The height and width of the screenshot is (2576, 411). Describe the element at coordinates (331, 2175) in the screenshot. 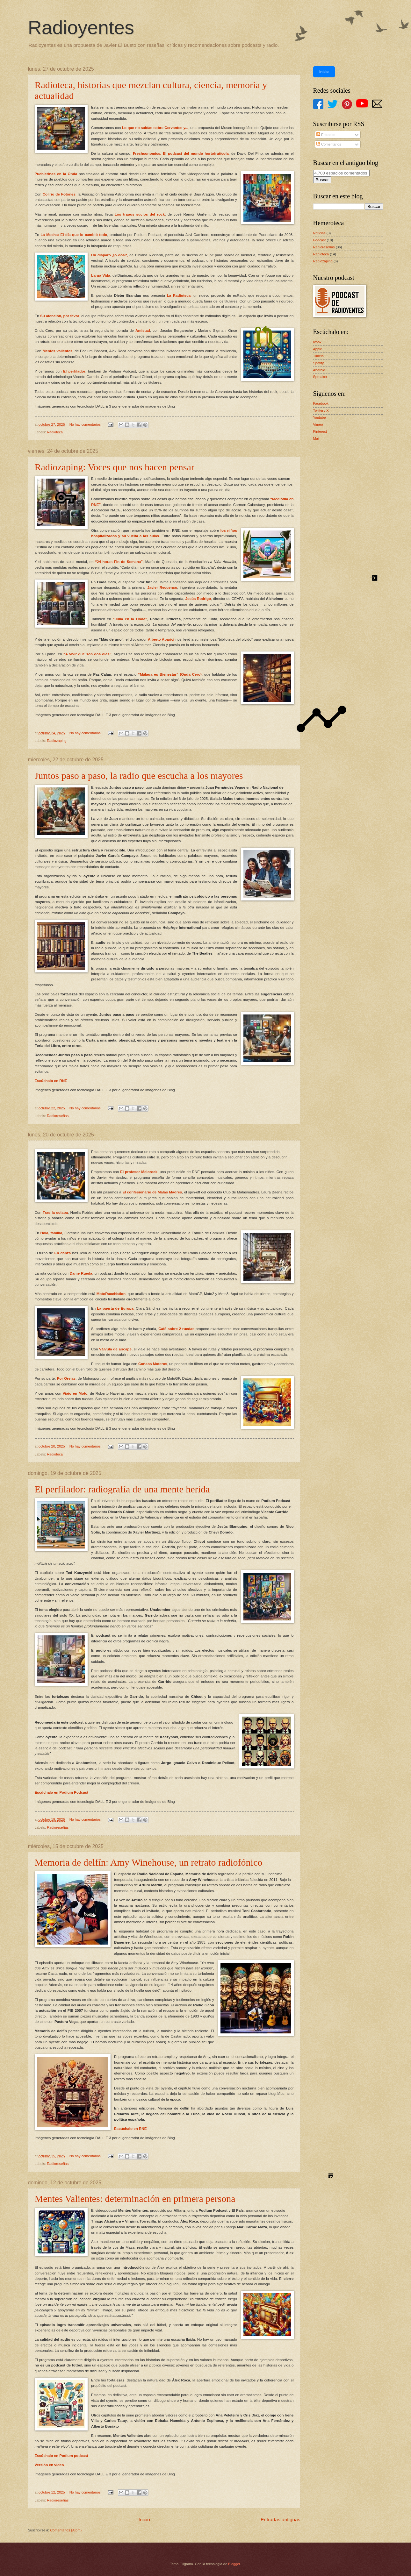

I see `view grading or assessment results` at that location.